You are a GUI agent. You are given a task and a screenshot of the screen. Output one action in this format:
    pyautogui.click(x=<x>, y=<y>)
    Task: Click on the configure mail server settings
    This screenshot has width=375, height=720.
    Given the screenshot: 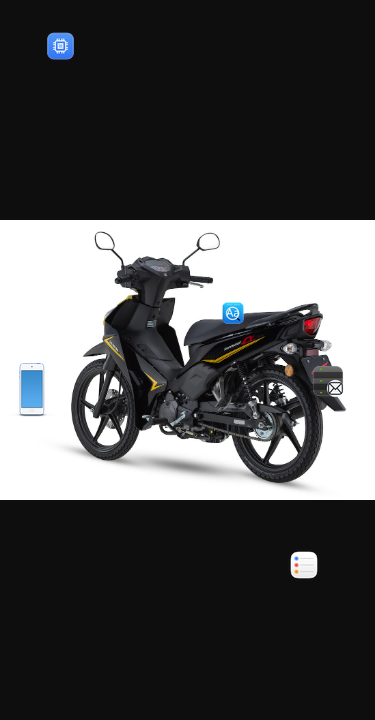 What is the action you would take?
    pyautogui.click(x=328, y=381)
    